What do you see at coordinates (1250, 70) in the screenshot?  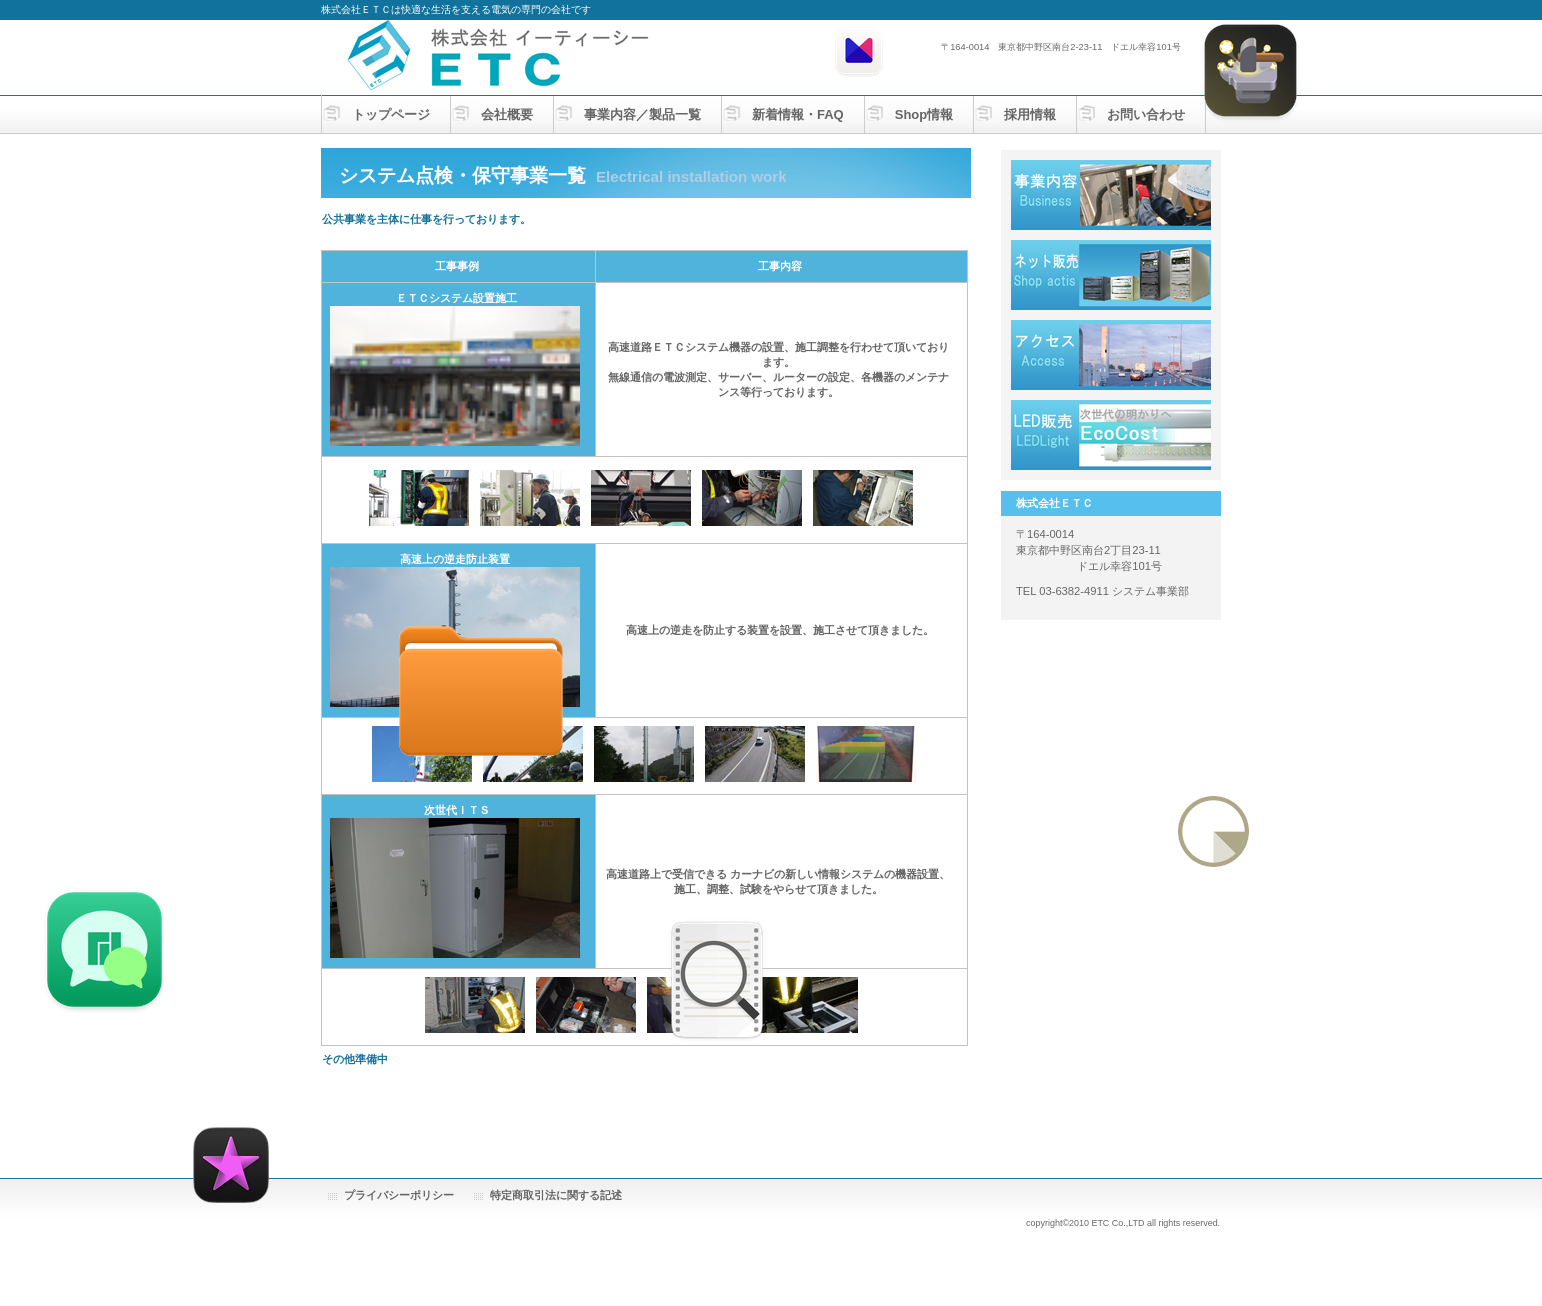 I see `open forge sparks app for git forge notifications` at bounding box center [1250, 70].